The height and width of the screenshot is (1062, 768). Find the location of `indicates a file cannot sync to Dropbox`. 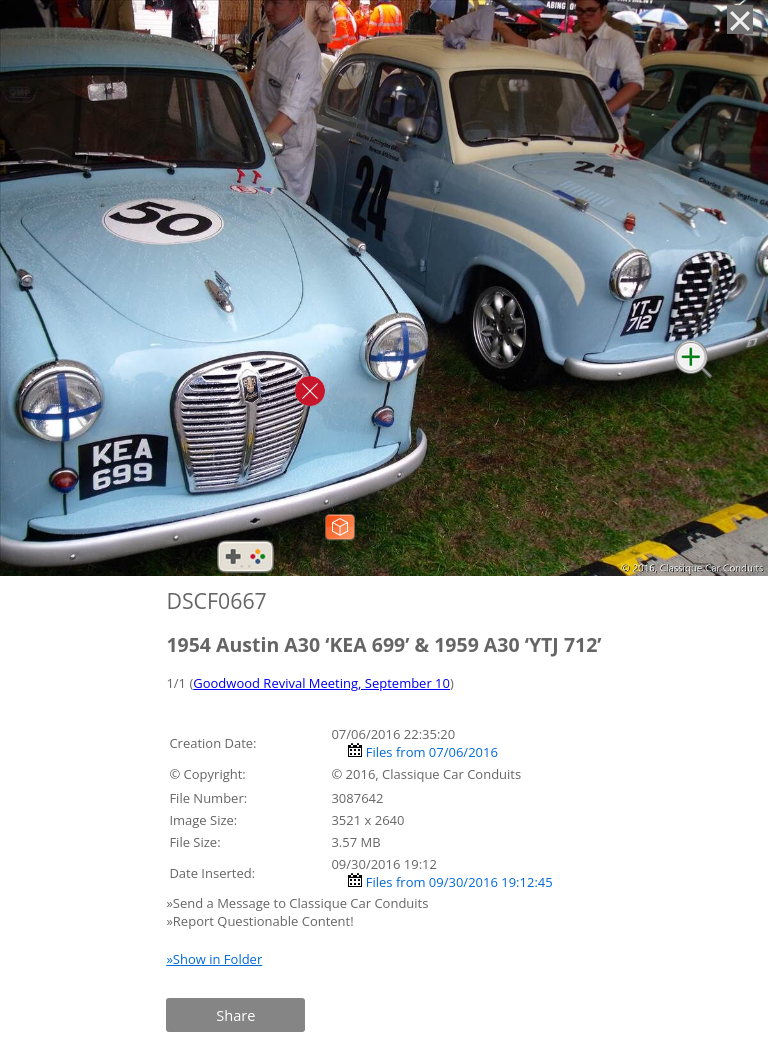

indicates a file cannot sync to Dropbox is located at coordinates (310, 391).